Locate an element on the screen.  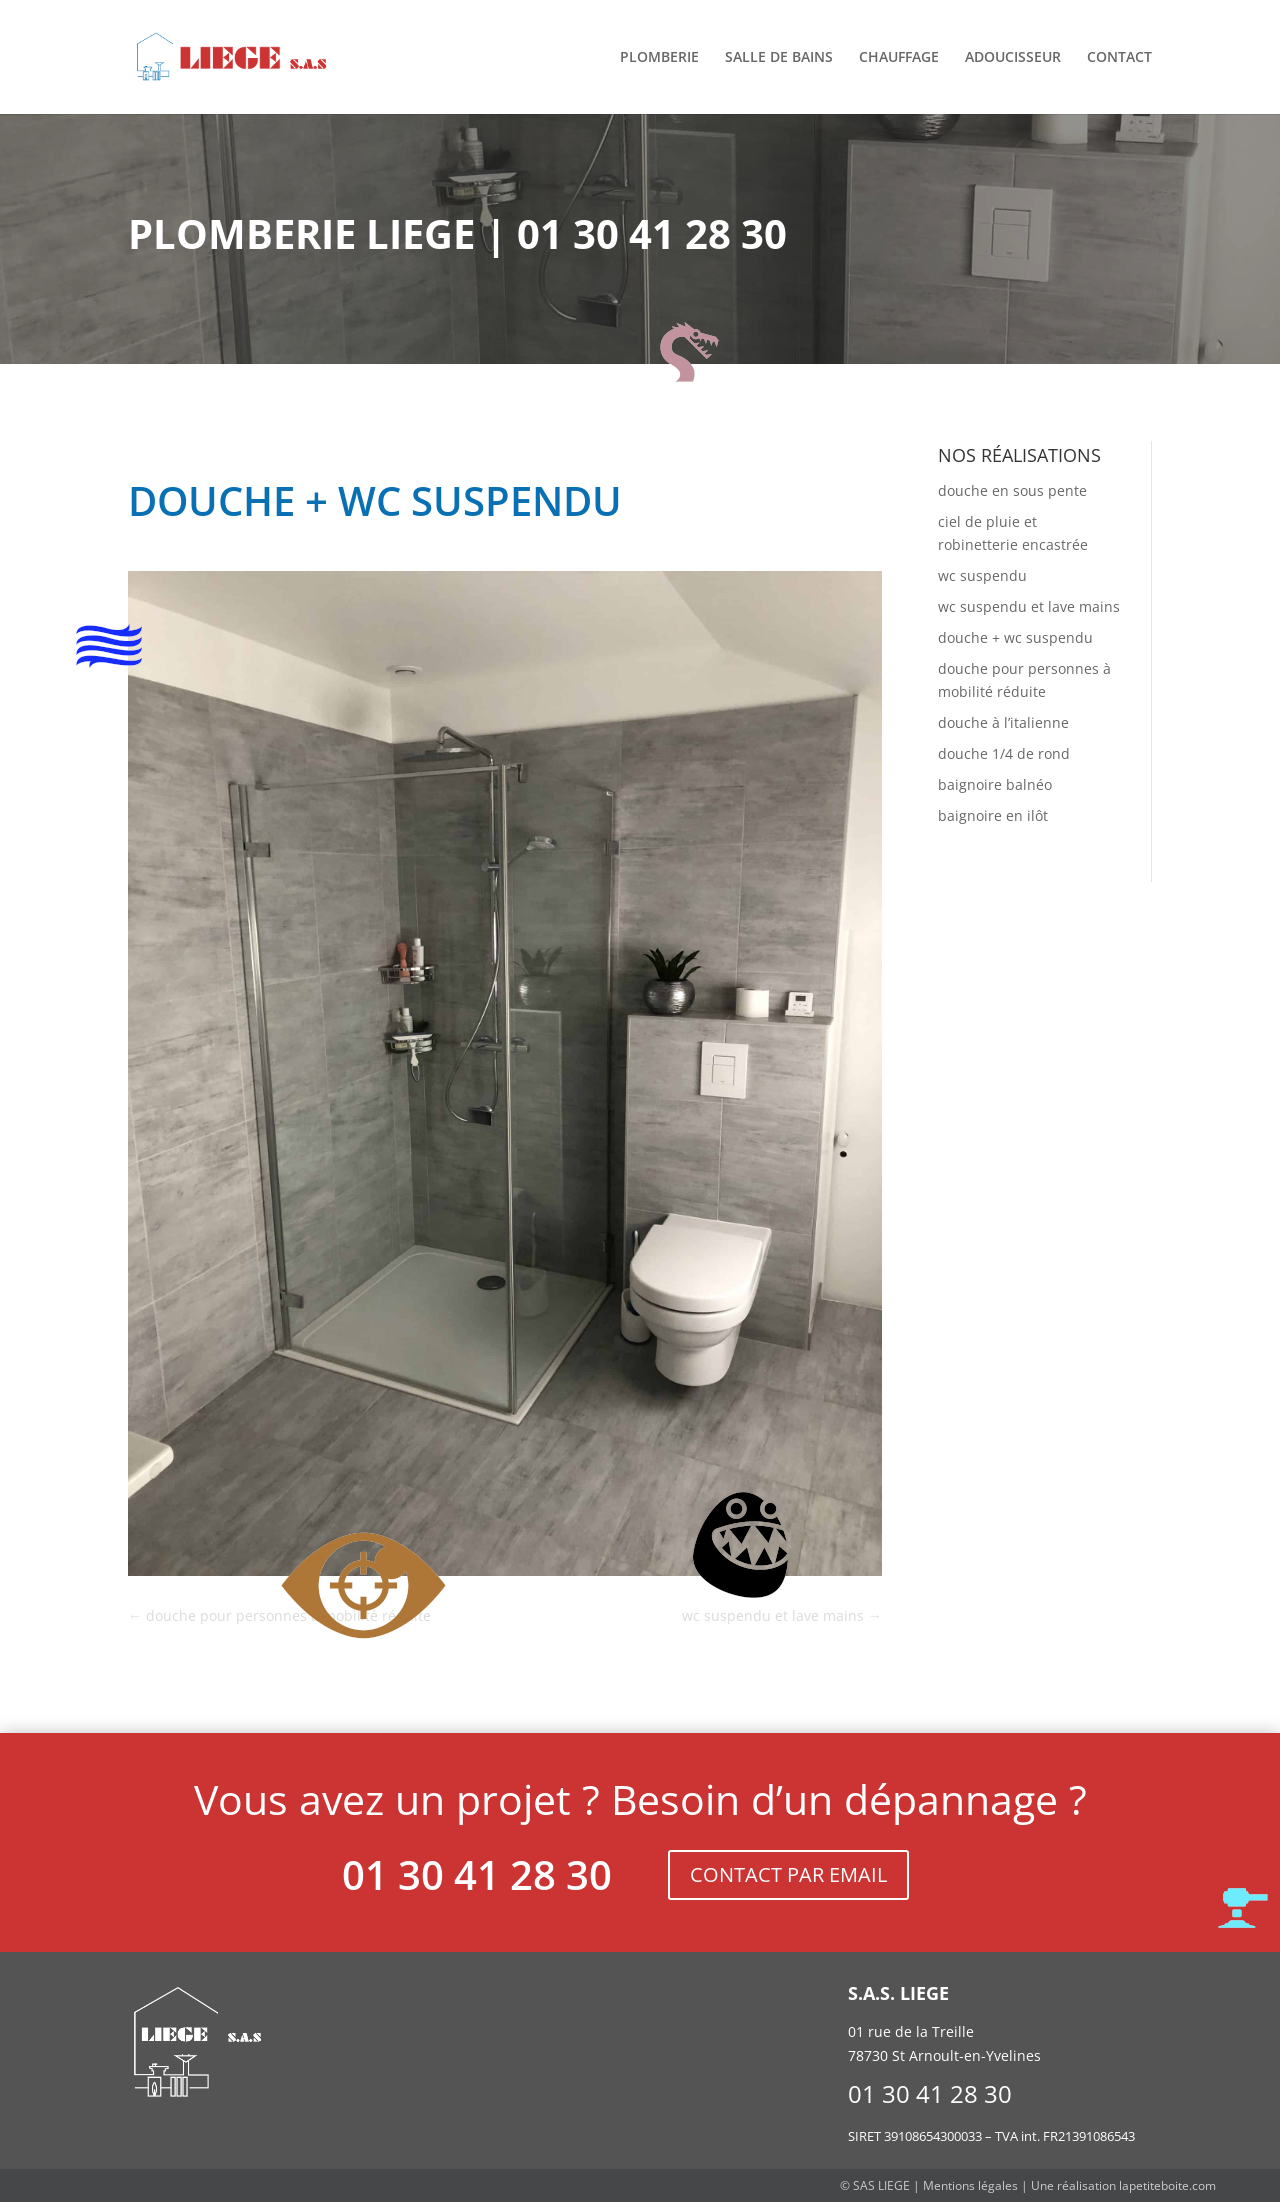
turret defense unit in a strategy game is located at coordinates (1243, 1908).